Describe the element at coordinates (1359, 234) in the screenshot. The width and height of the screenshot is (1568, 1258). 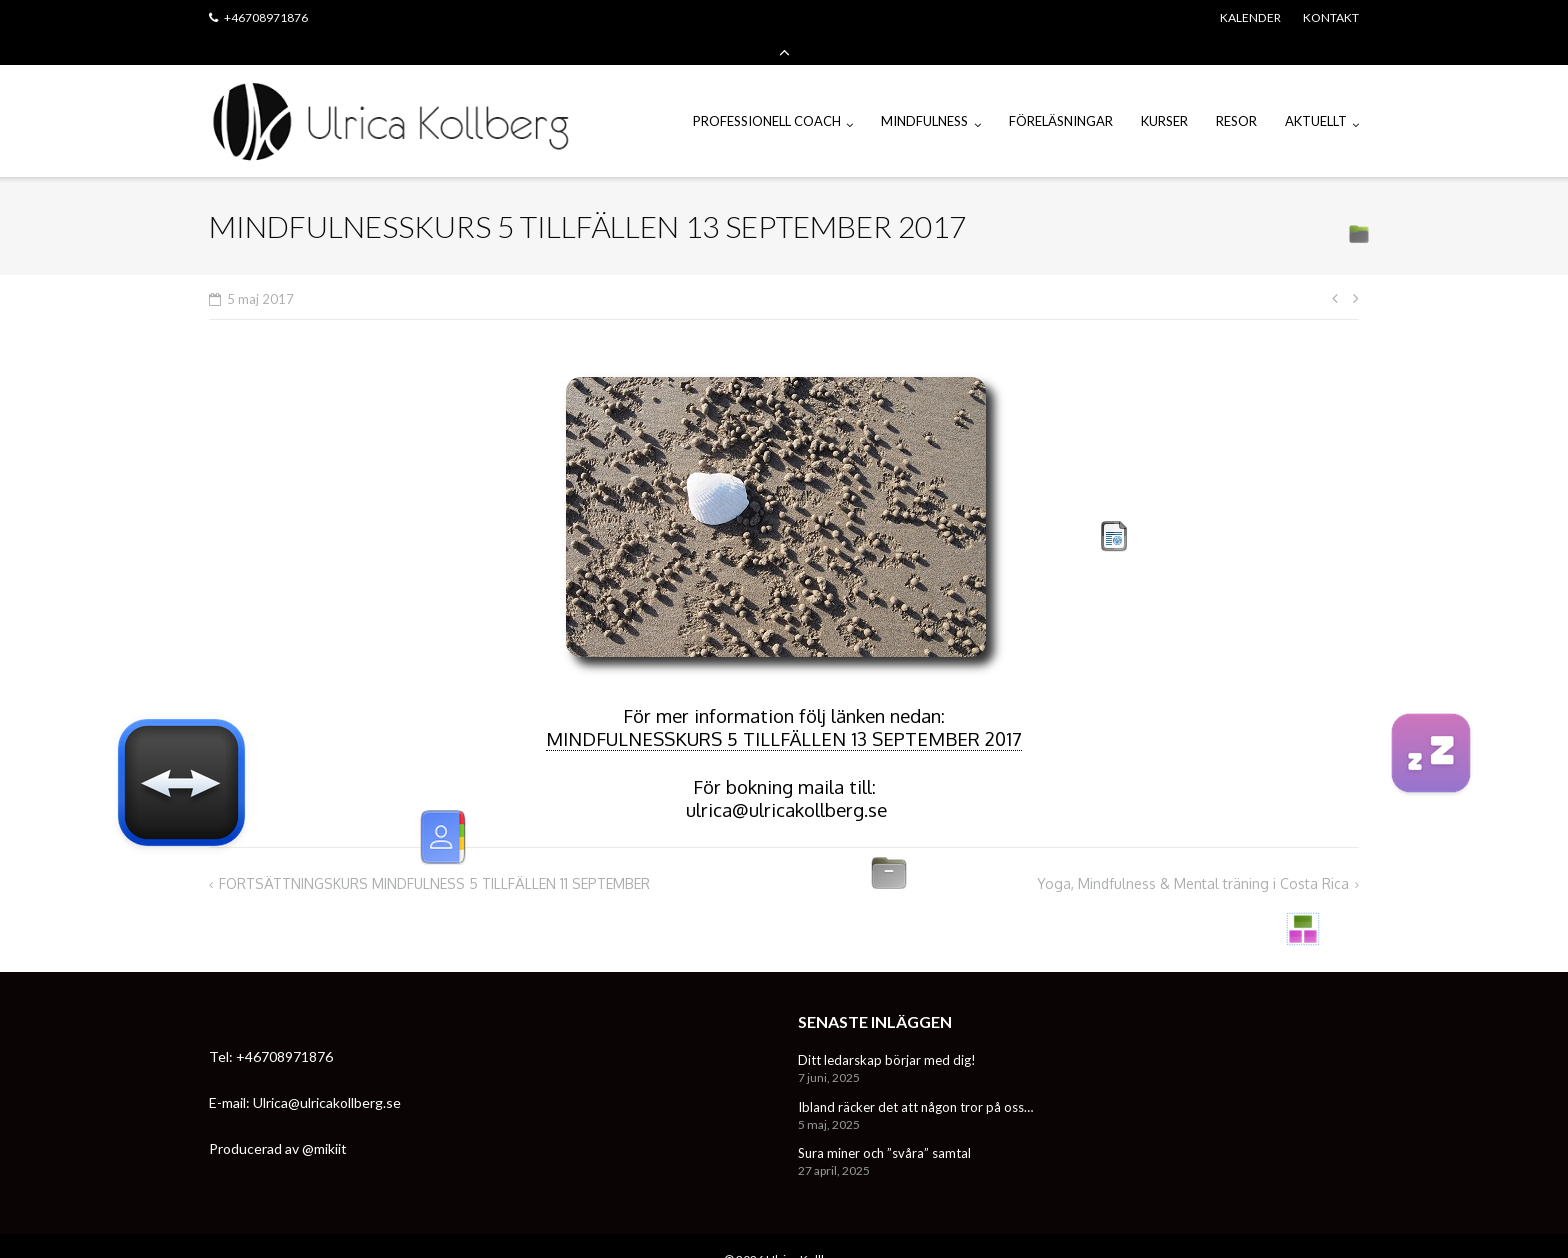
I see `an open folder displaying its contents` at that location.